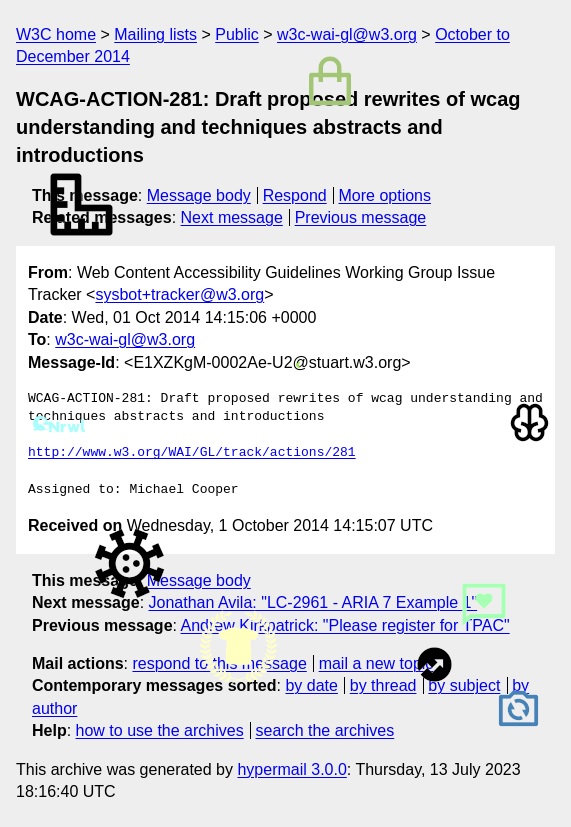 The width and height of the screenshot is (571, 827). I want to click on access measurement or ruler tool, so click(81, 204).